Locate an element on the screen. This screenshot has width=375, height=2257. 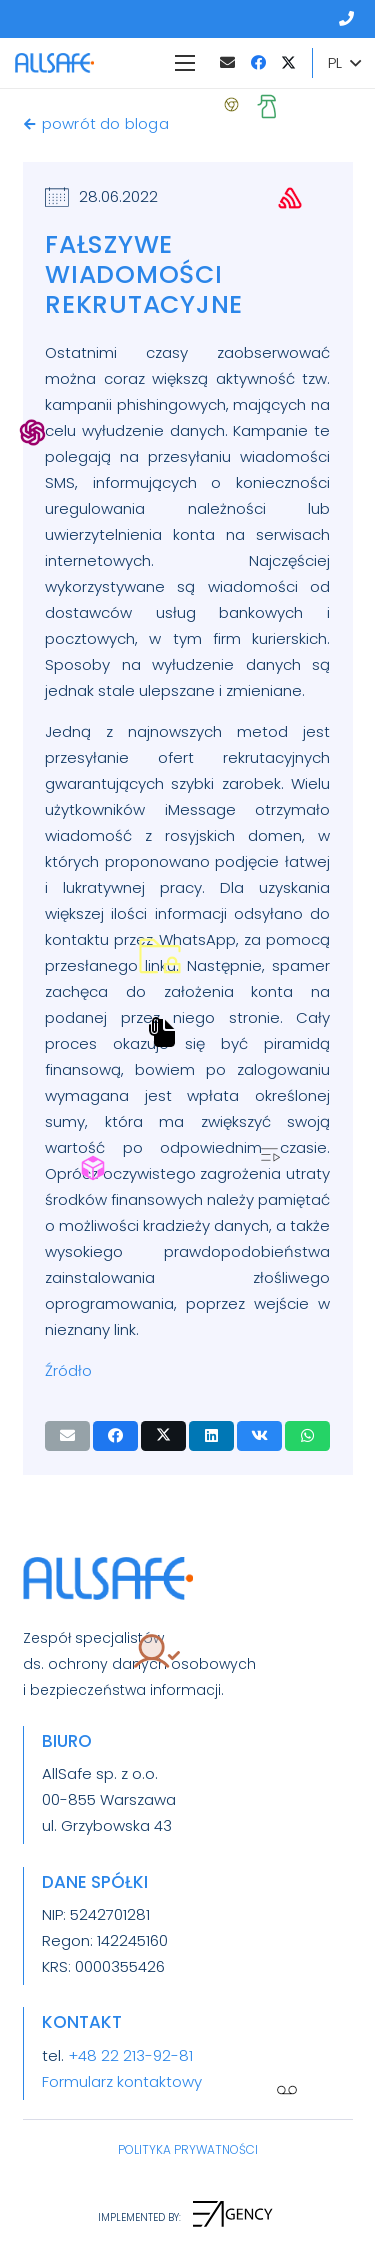
open Google Chrome browser is located at coordinates (231, 104).